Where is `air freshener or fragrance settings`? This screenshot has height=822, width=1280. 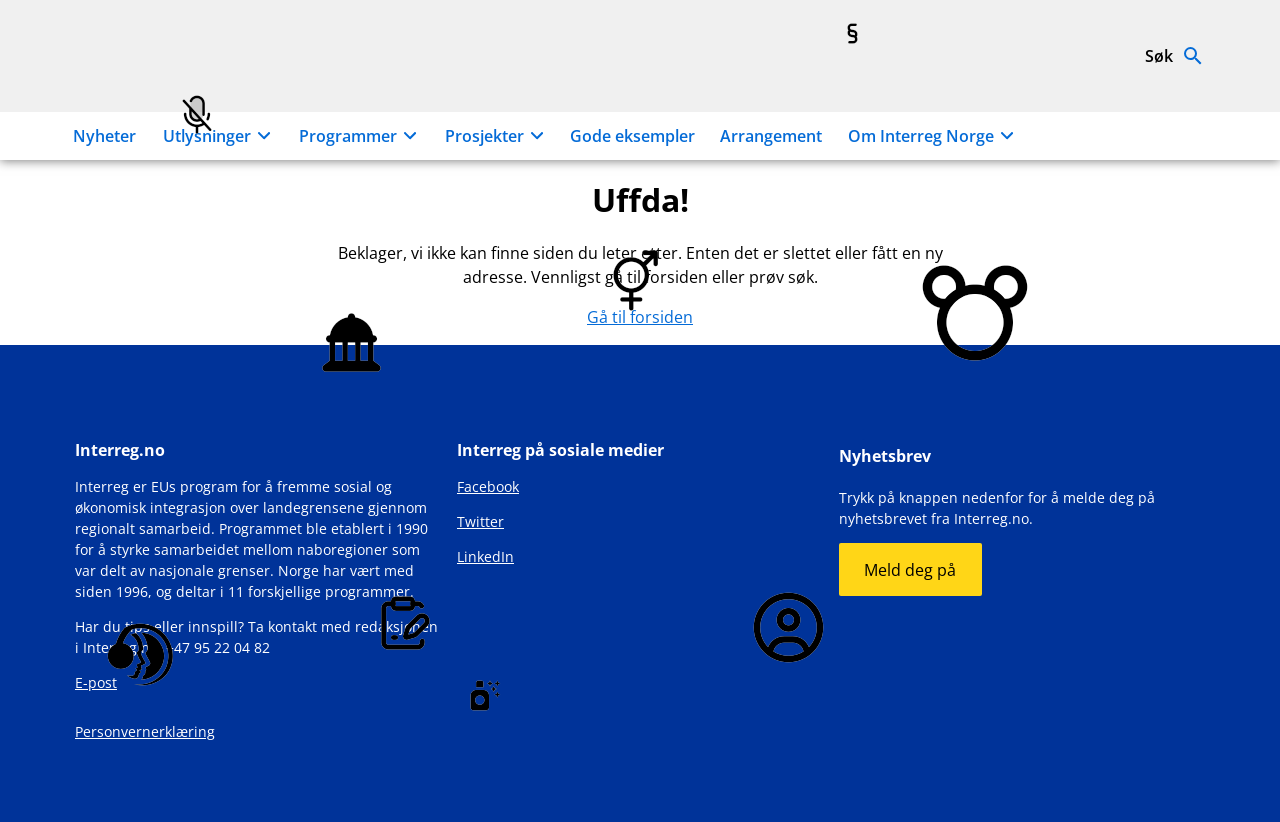
air freshener or fragrance settings is located at coordinates (483, 695).